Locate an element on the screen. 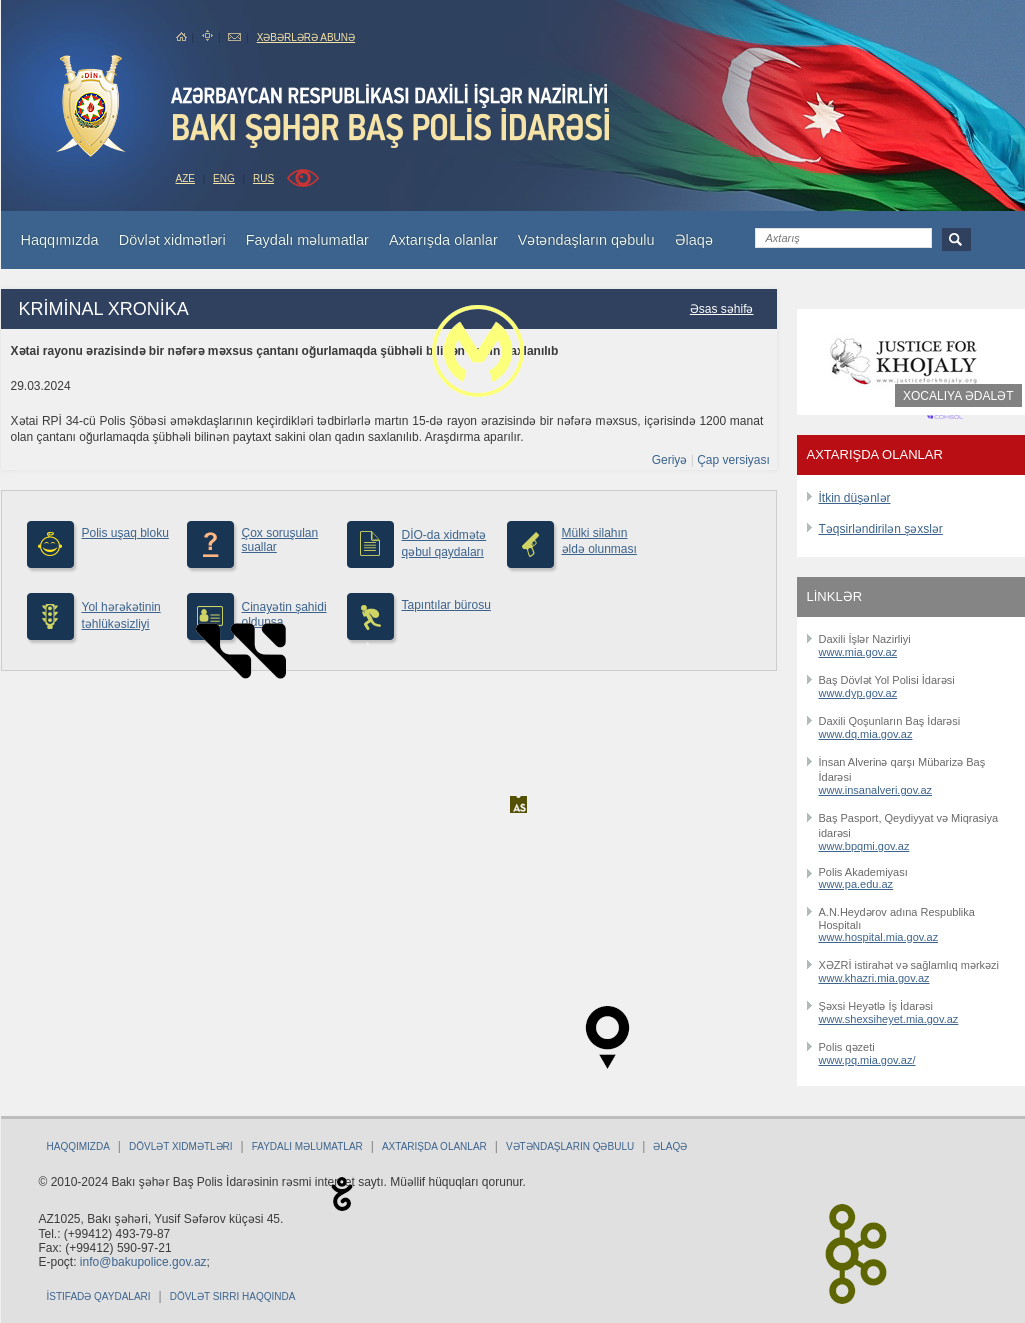 The height and width of the screenshot is (1323, 1025). link to Gandi domain registrar services is located at coordinates (342, 1194).